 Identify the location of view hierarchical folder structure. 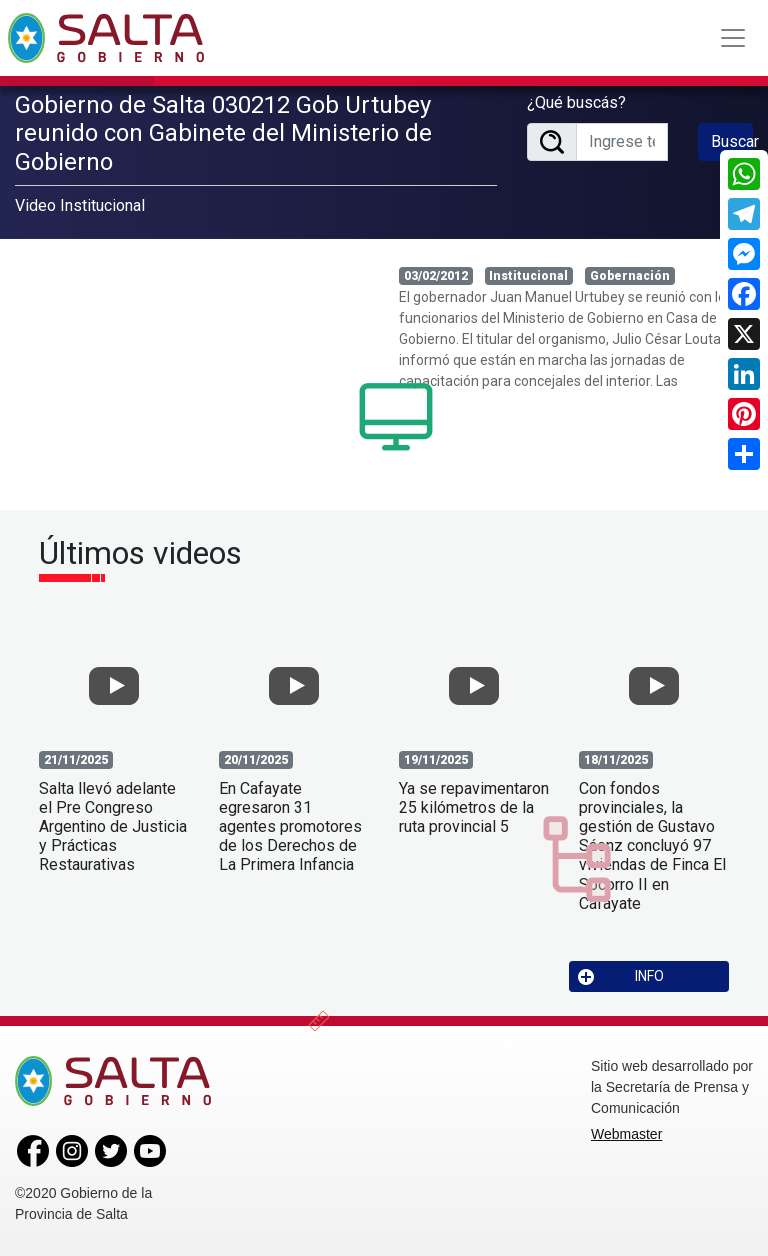
(574, 859).